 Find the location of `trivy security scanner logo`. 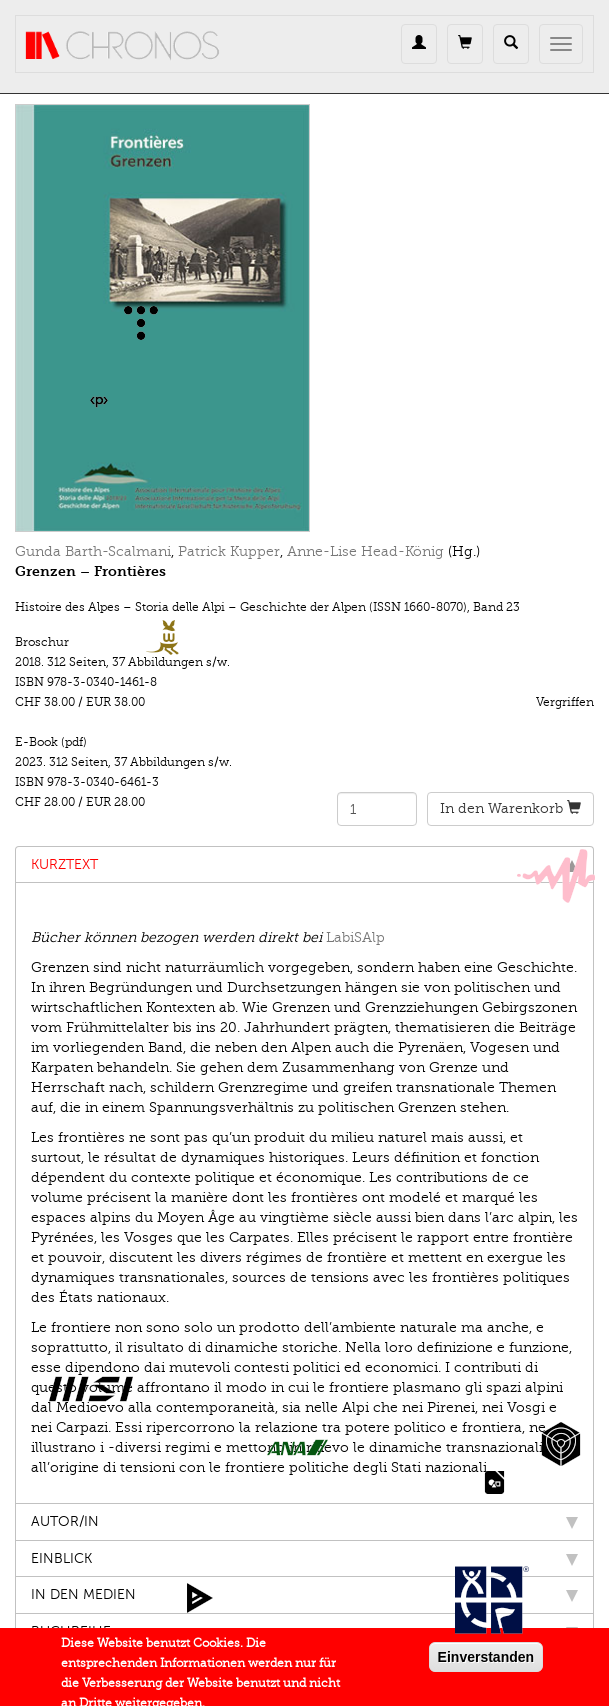

trivy security scanner logo is located at coordinates (561, 1444).